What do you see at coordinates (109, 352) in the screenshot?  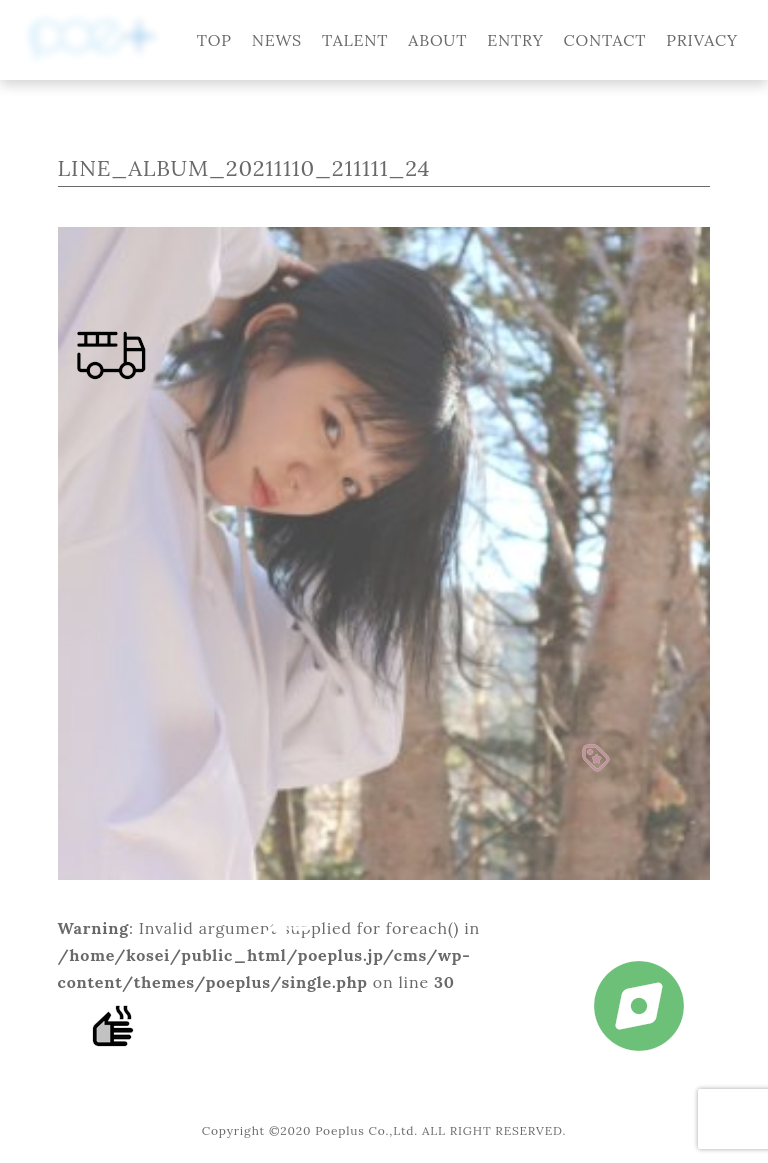 I see `access emergency services information` at bounding box center [109, 352].